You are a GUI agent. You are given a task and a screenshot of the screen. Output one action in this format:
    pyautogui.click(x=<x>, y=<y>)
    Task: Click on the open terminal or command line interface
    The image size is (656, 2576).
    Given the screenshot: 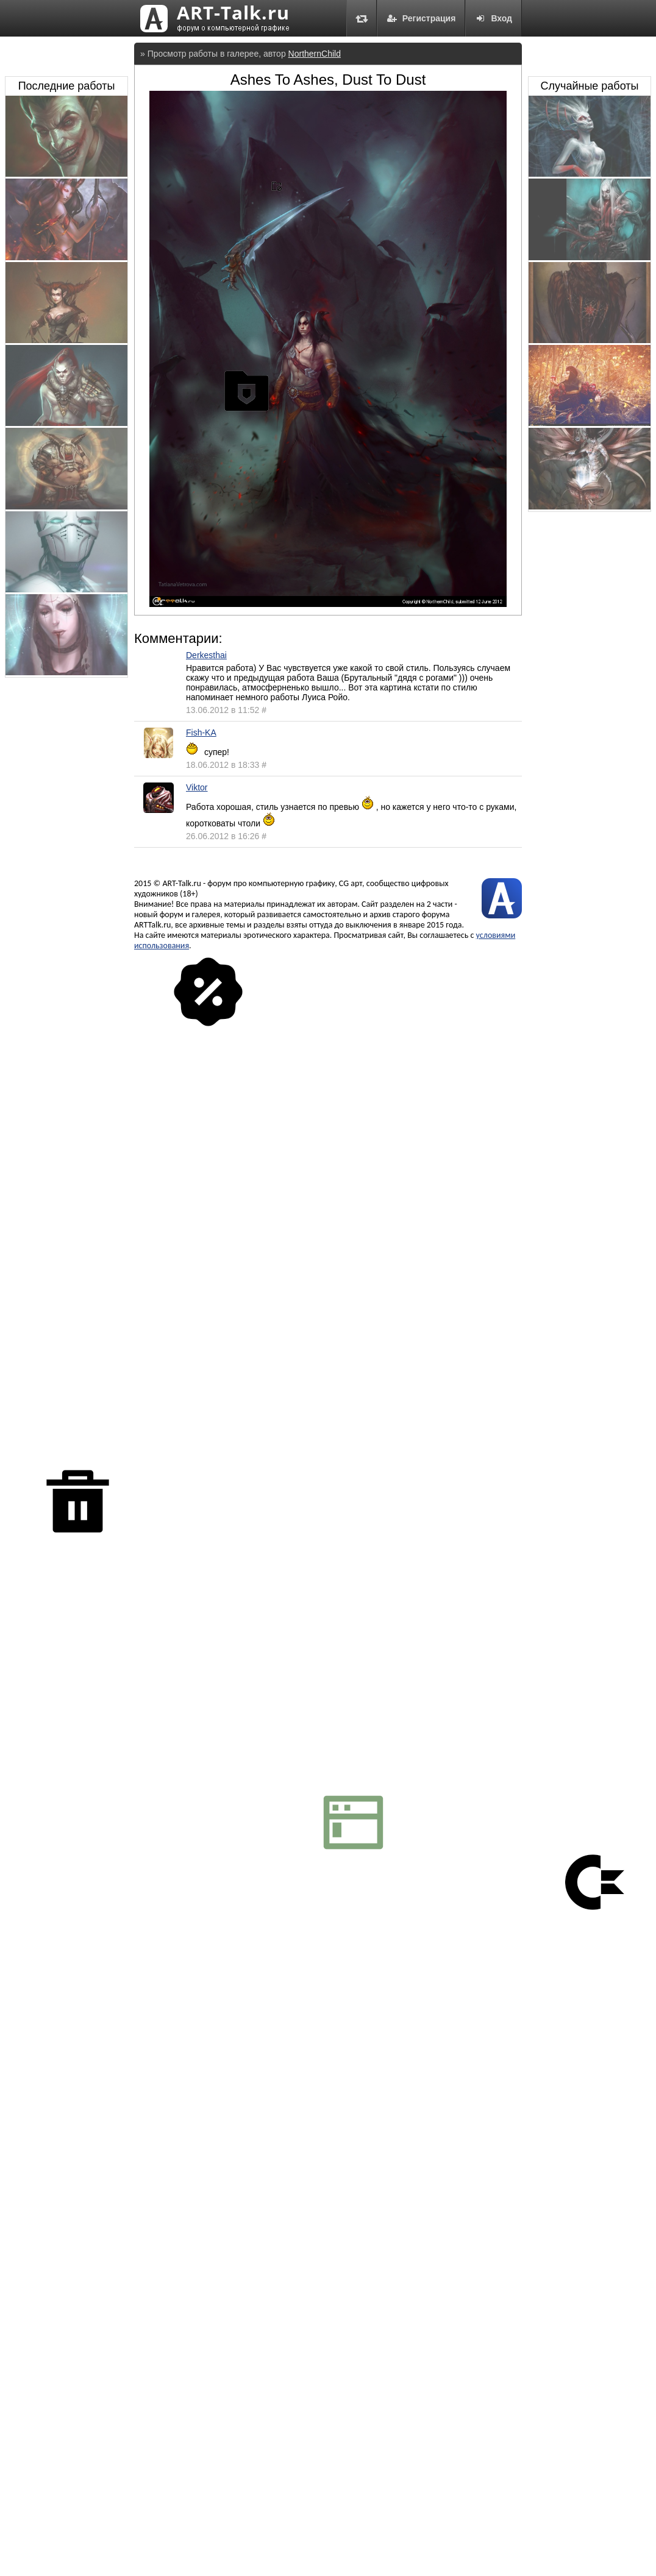 What is the action you would take?
    pyautogui.click(x=353, y=1822)
    